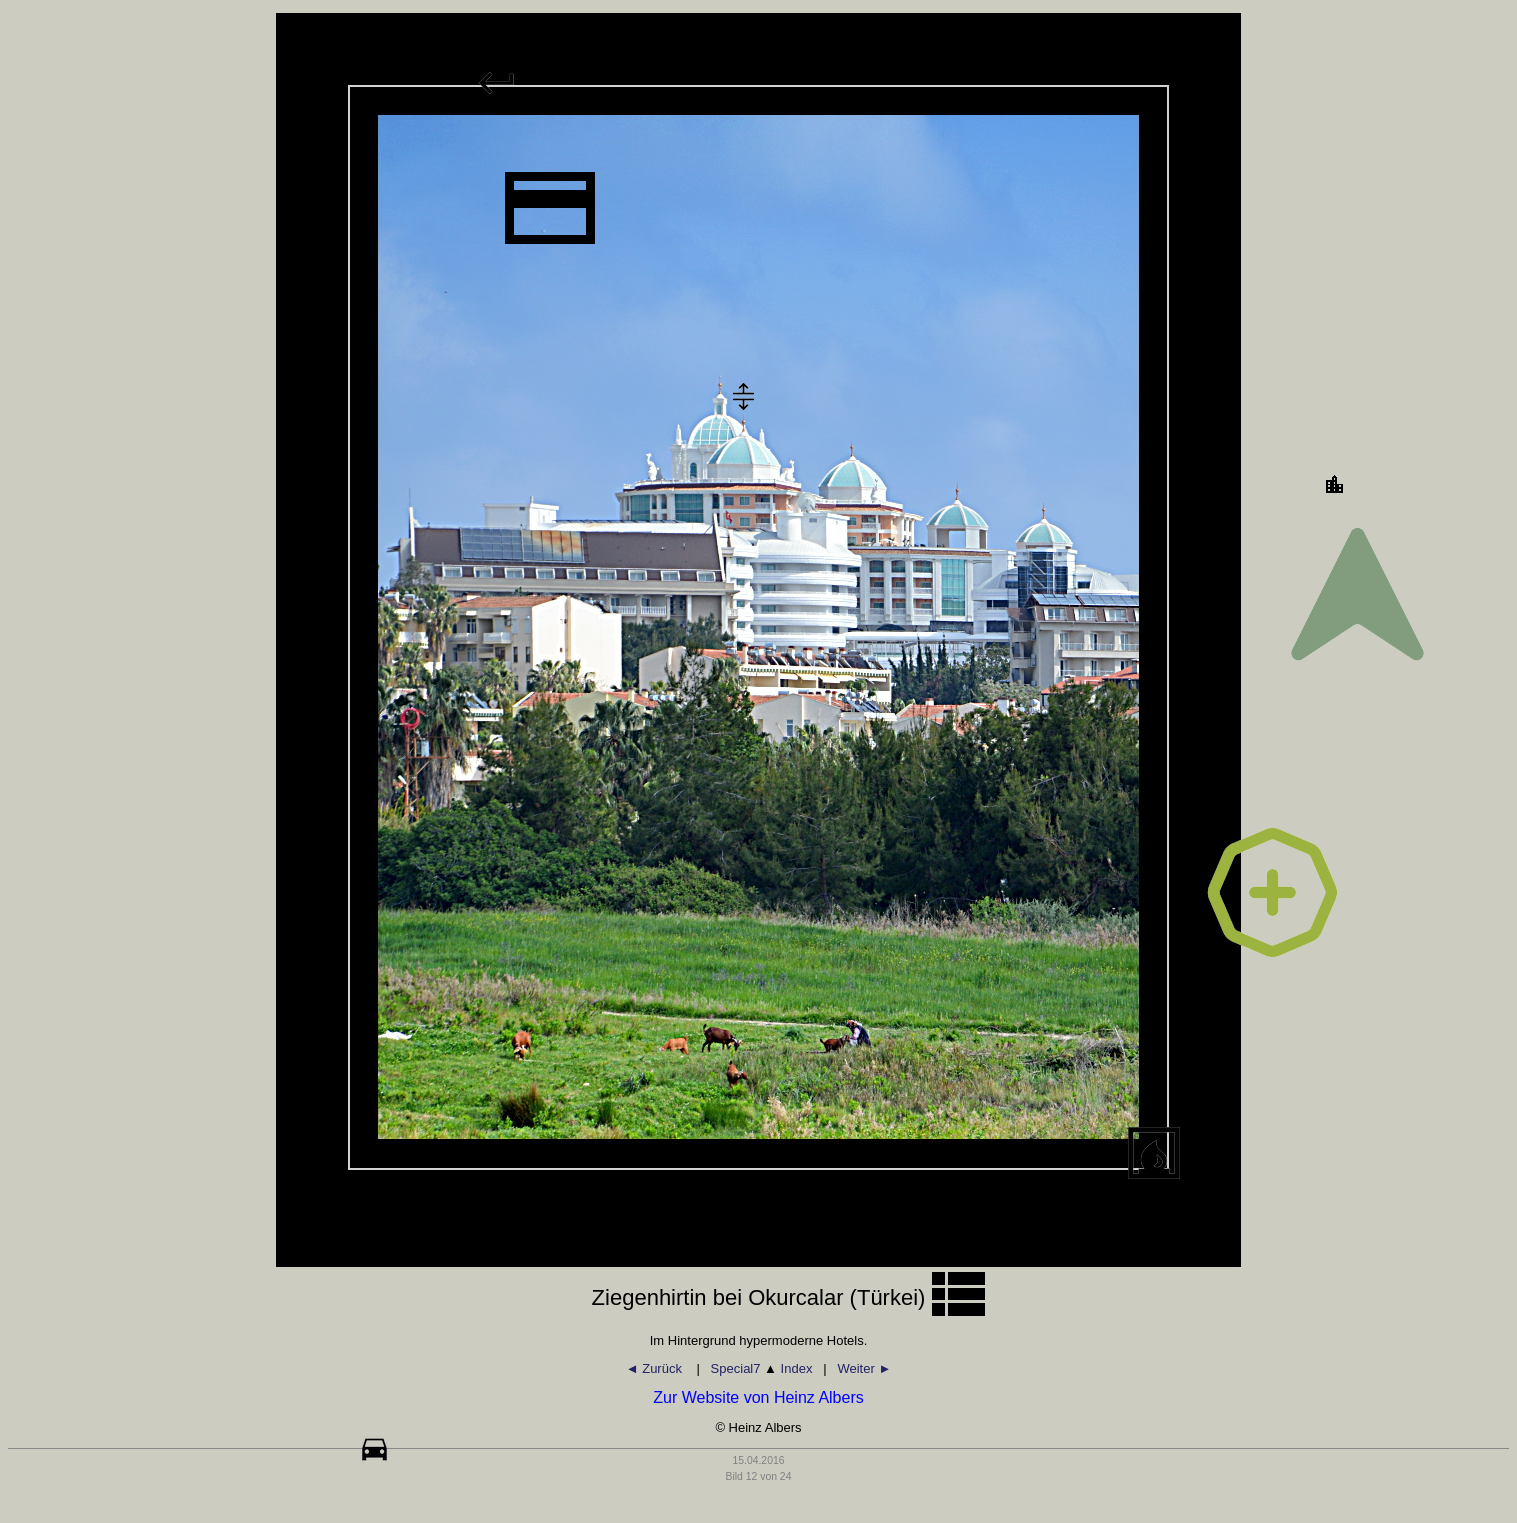 The image size is (1517, 1523). I want to click on access payment methods, so click(550, 208).